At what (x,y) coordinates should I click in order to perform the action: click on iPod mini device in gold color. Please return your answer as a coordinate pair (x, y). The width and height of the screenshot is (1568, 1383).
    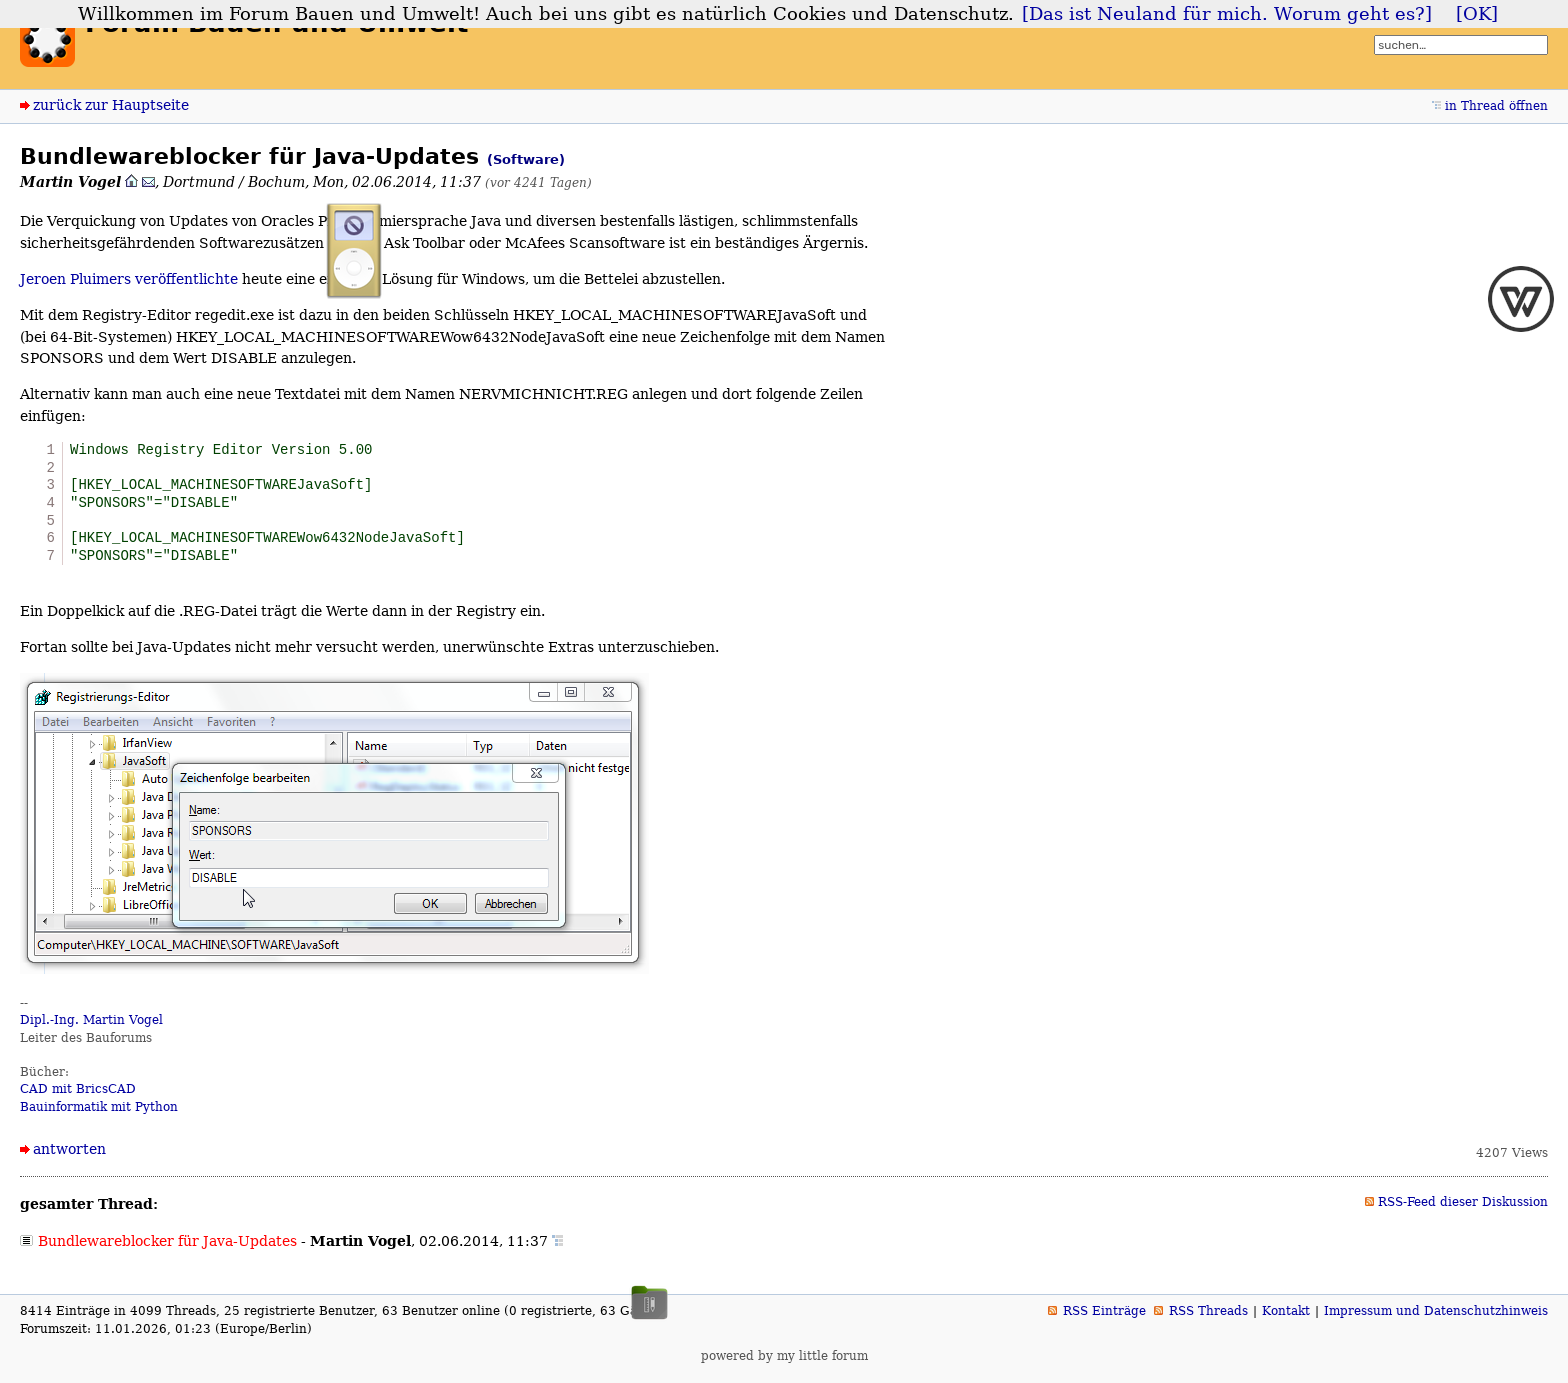
    Looking at the image, I should click on (354, 251).